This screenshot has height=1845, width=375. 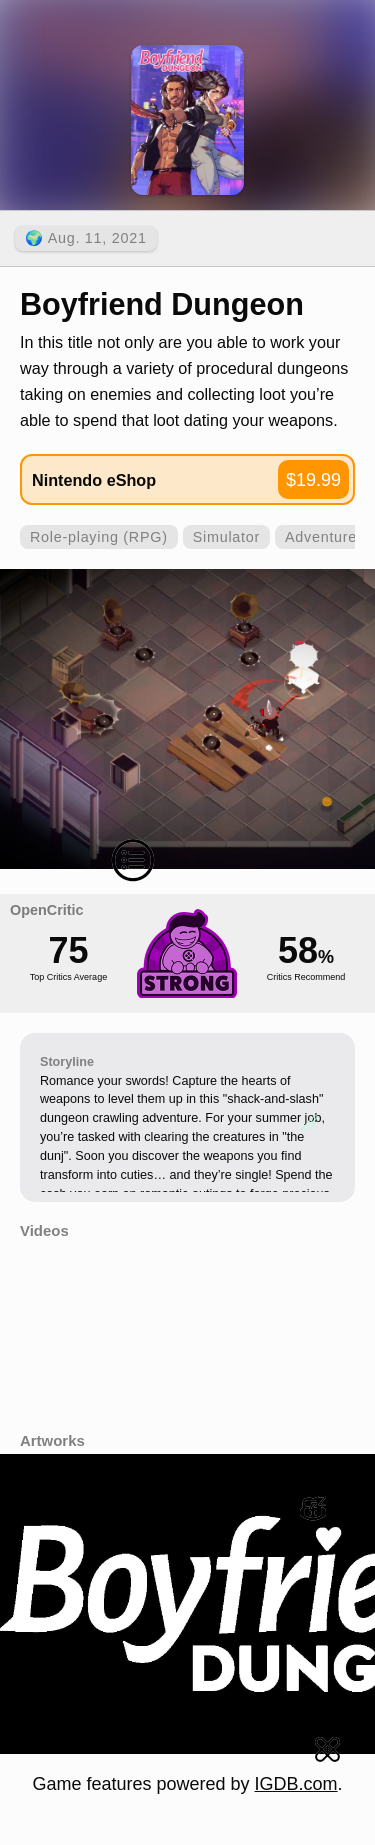 I want to click on temporarily disable github copilot suggestions, so click(x=313, y=1509).